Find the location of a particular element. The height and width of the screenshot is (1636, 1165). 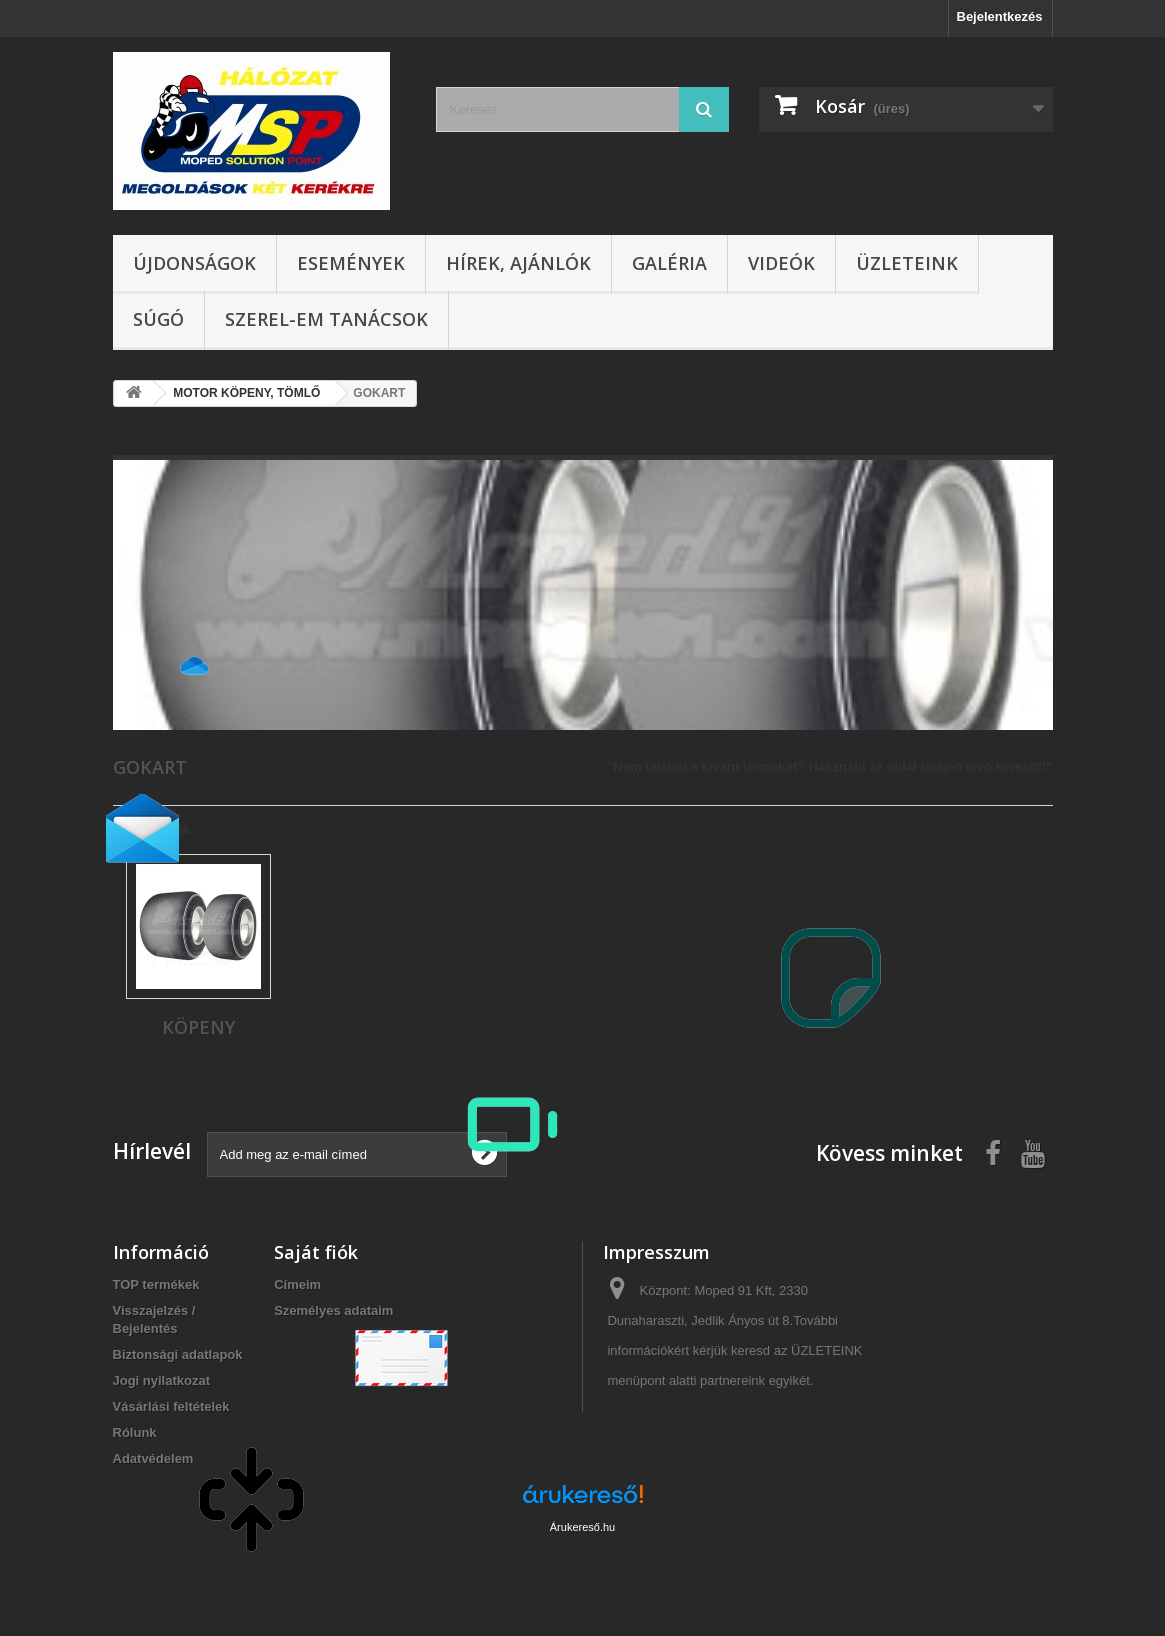

open microsoft onedrive is located at coordinates (194, 665).